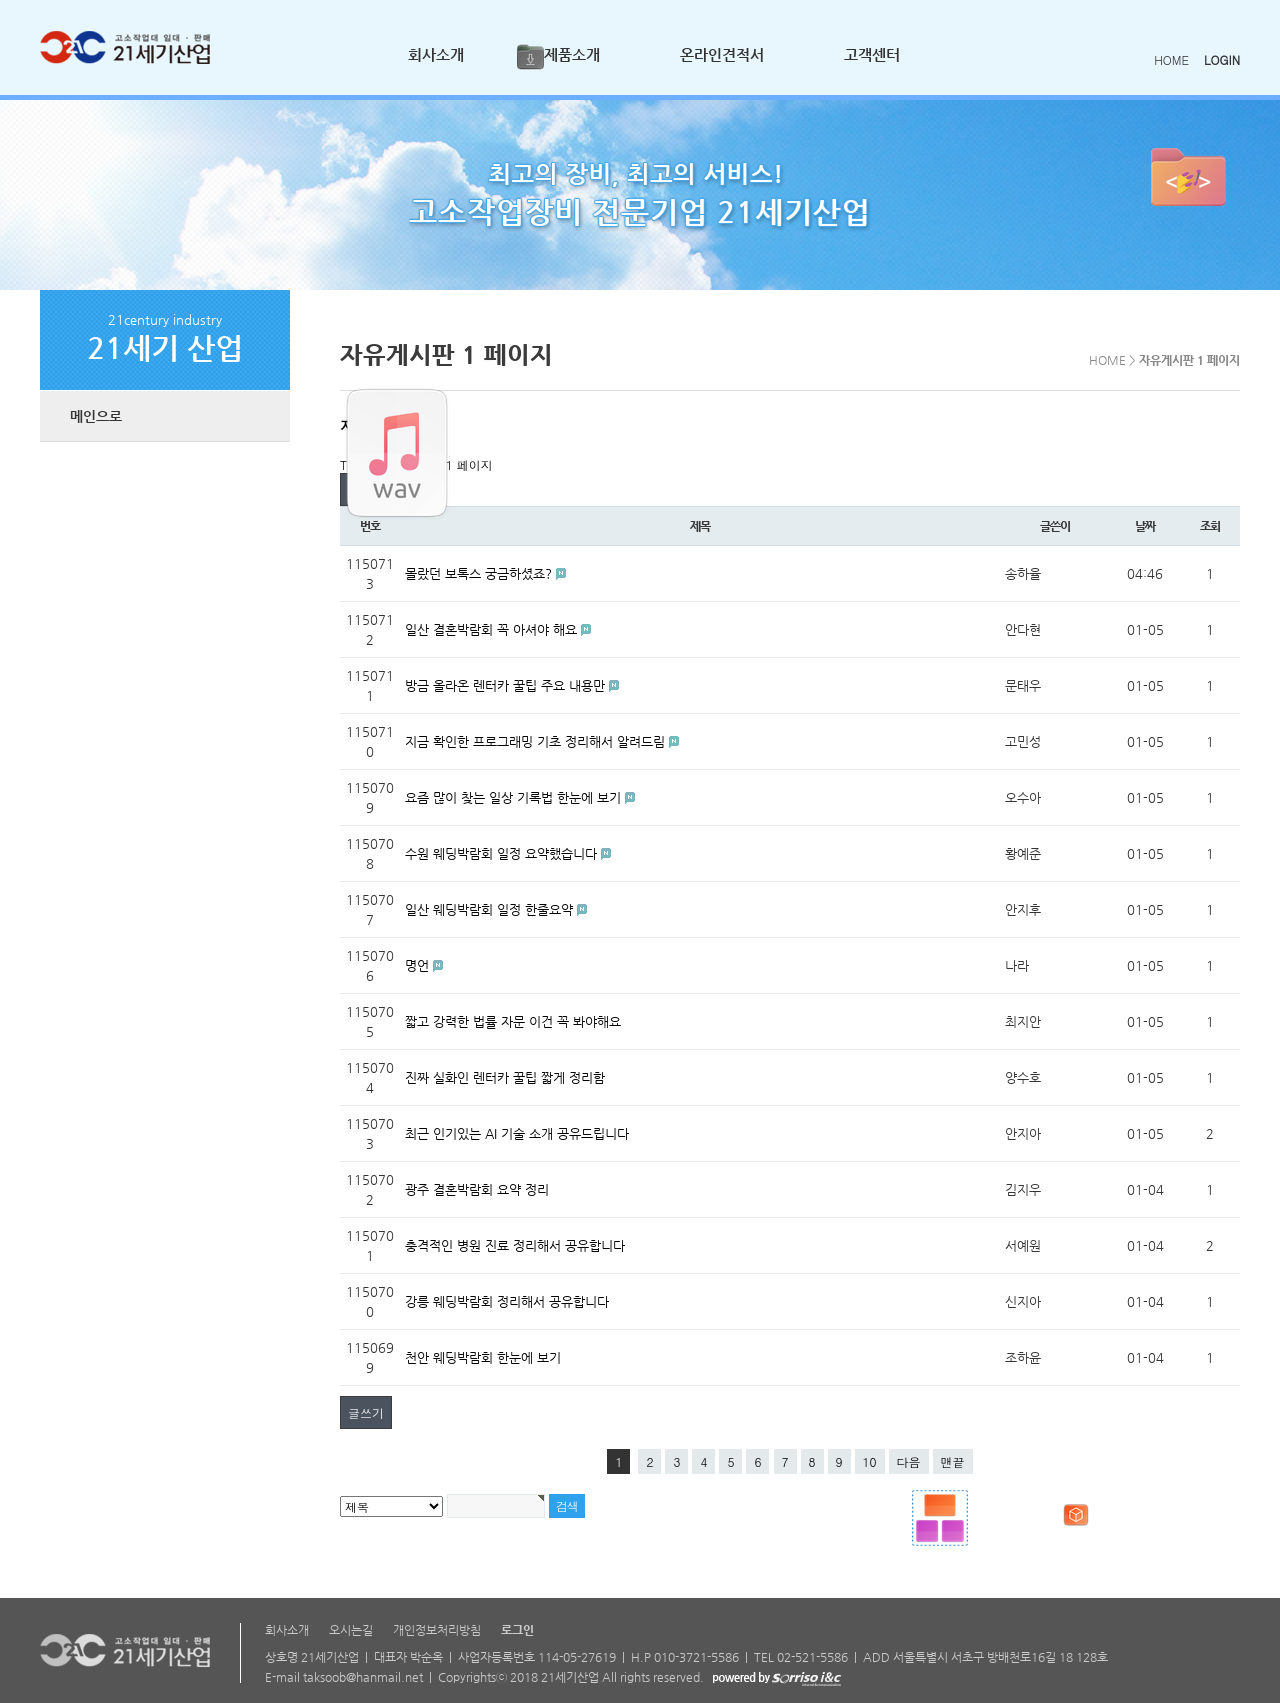 This screenshot has height=1703, width=1280. What do you see at coordinates (530, 56) in the screenshot?
I see `open your downloads folder` at bounding box center [530, 56].